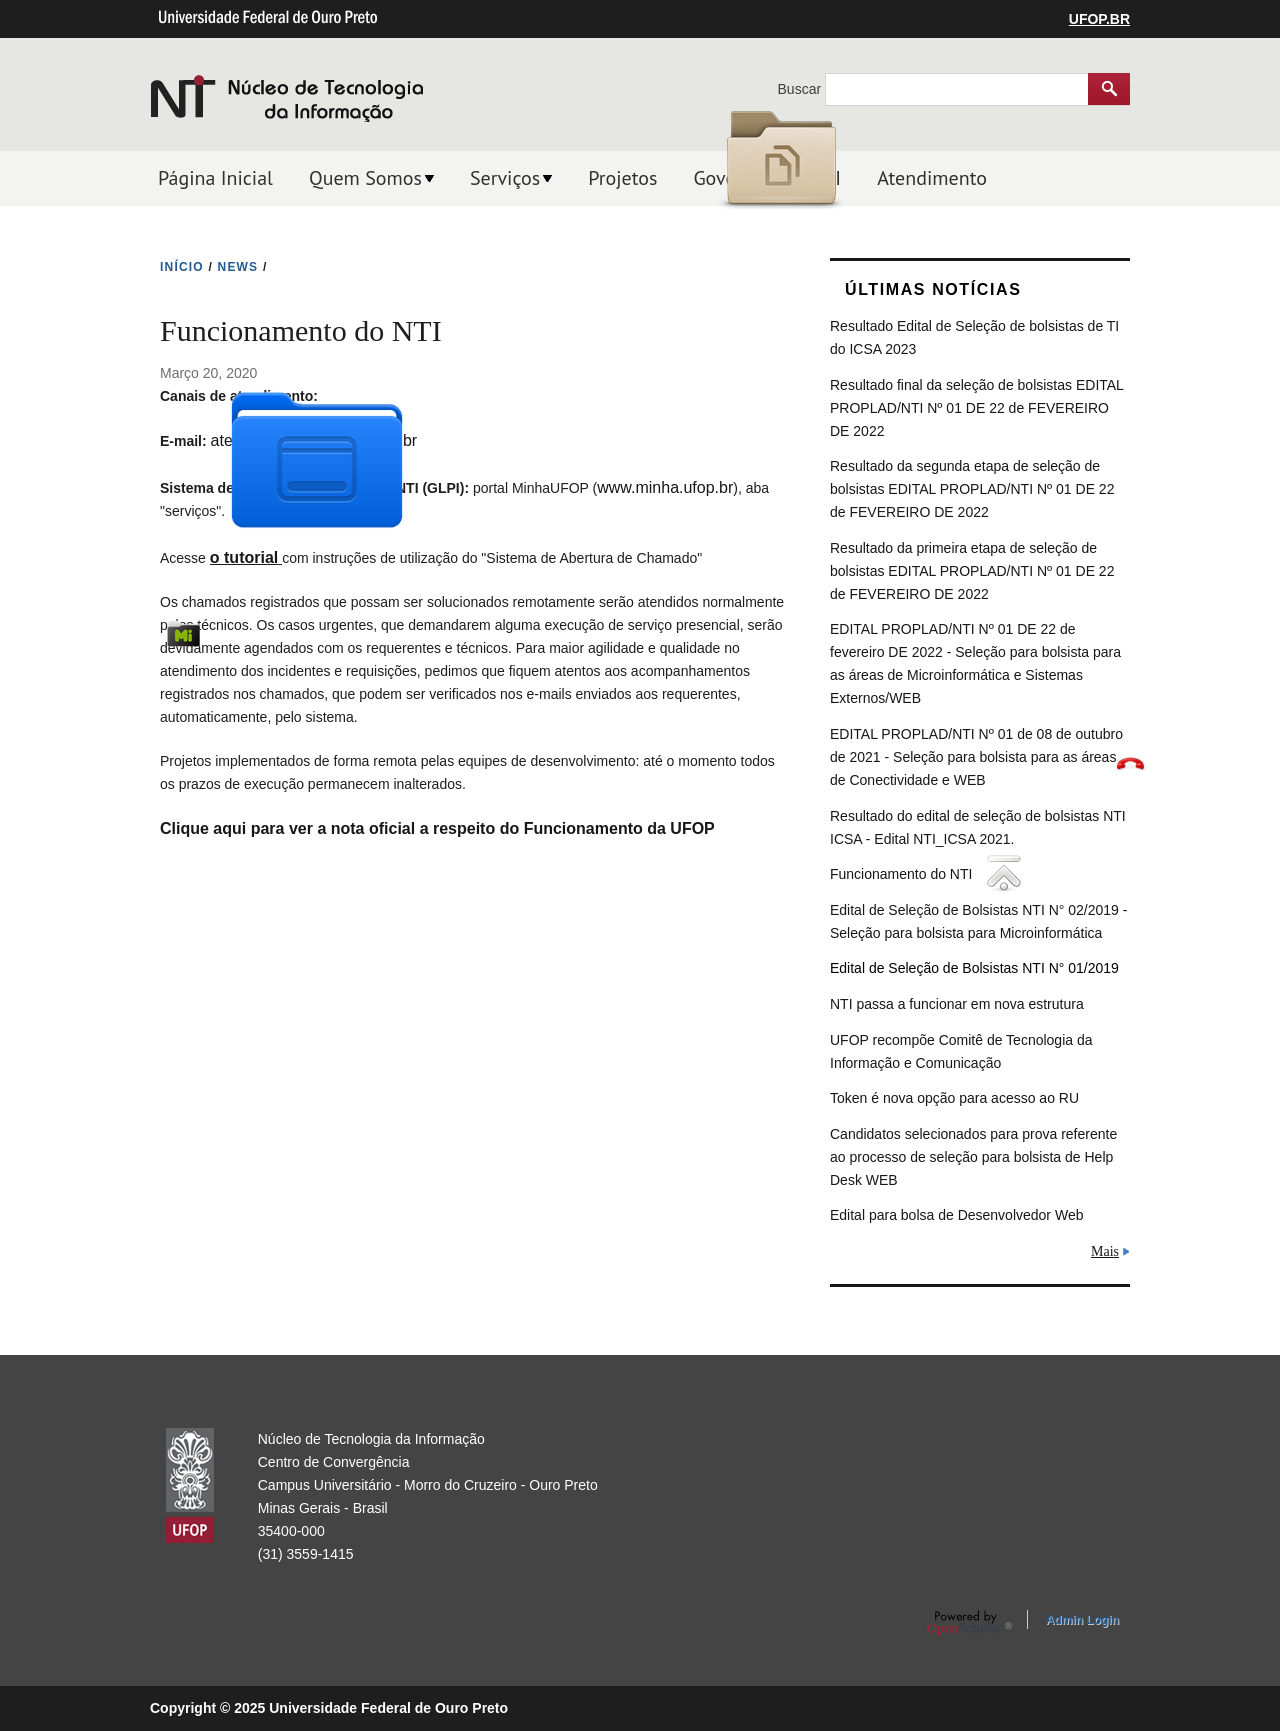 The width and height of the screenshot is (1280, 1731). Describe the element at coordinates (183, 634) in the screenshot. I see `open misskey files folder` at that location.